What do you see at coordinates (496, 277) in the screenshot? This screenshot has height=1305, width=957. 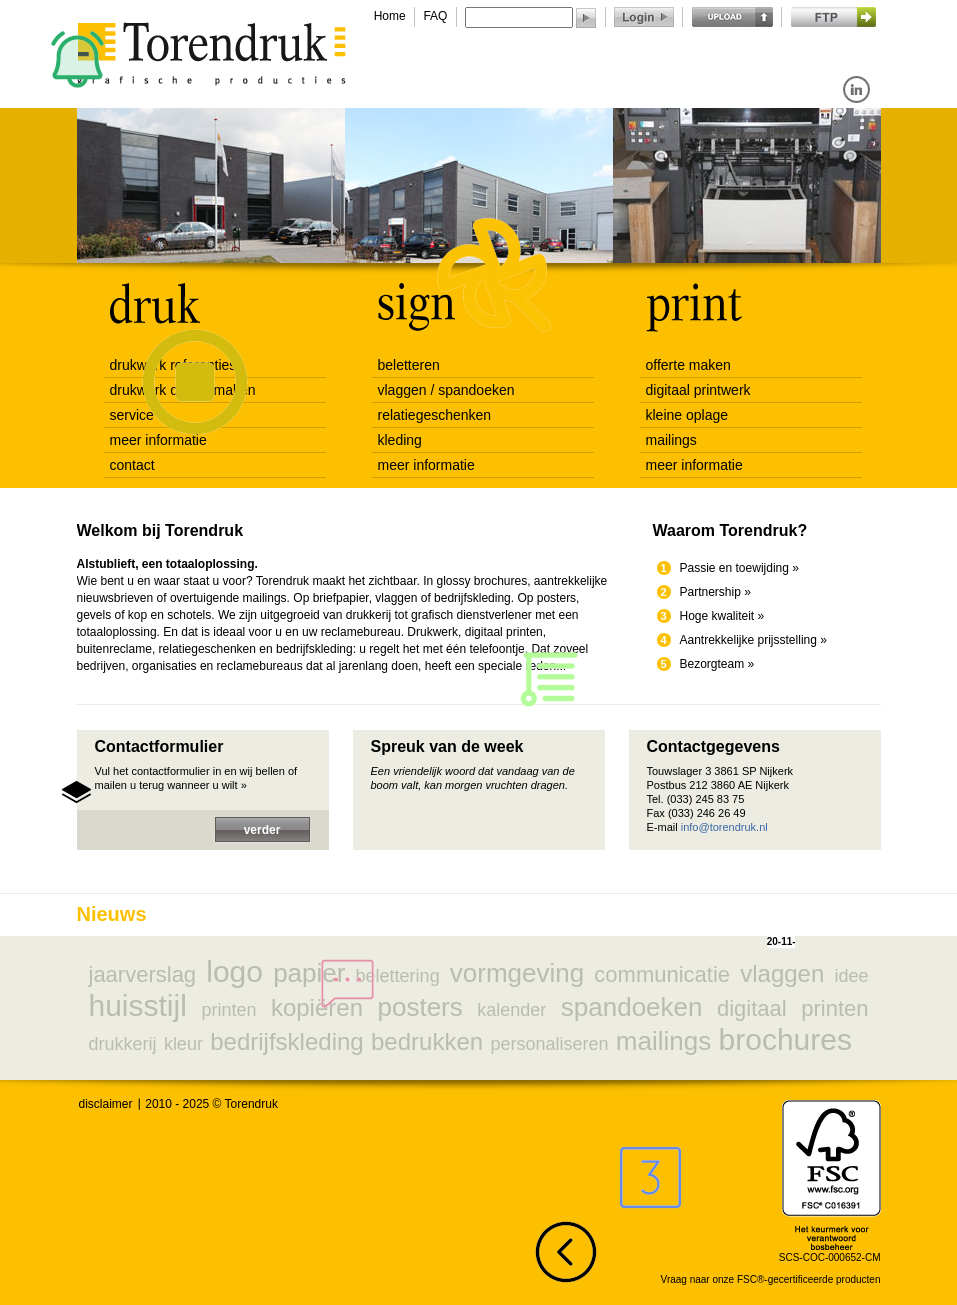 I see `decorative or playful element indicating a fun feature` at bounding box center [496, 277].